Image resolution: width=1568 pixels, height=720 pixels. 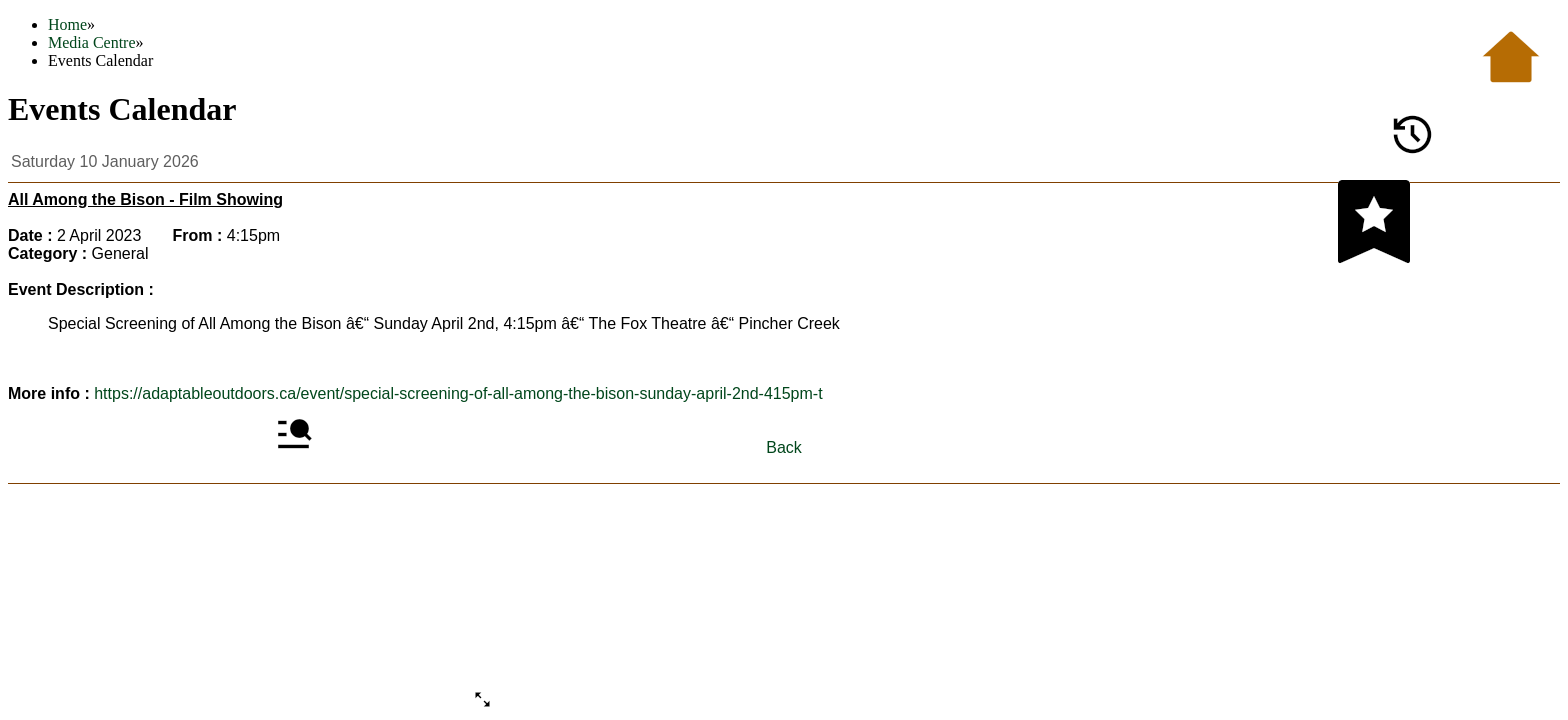 What do you see at coordinates (1374, 220) in the screenshot?
I see `save item to favorites` at bounding box center [1374, 220].